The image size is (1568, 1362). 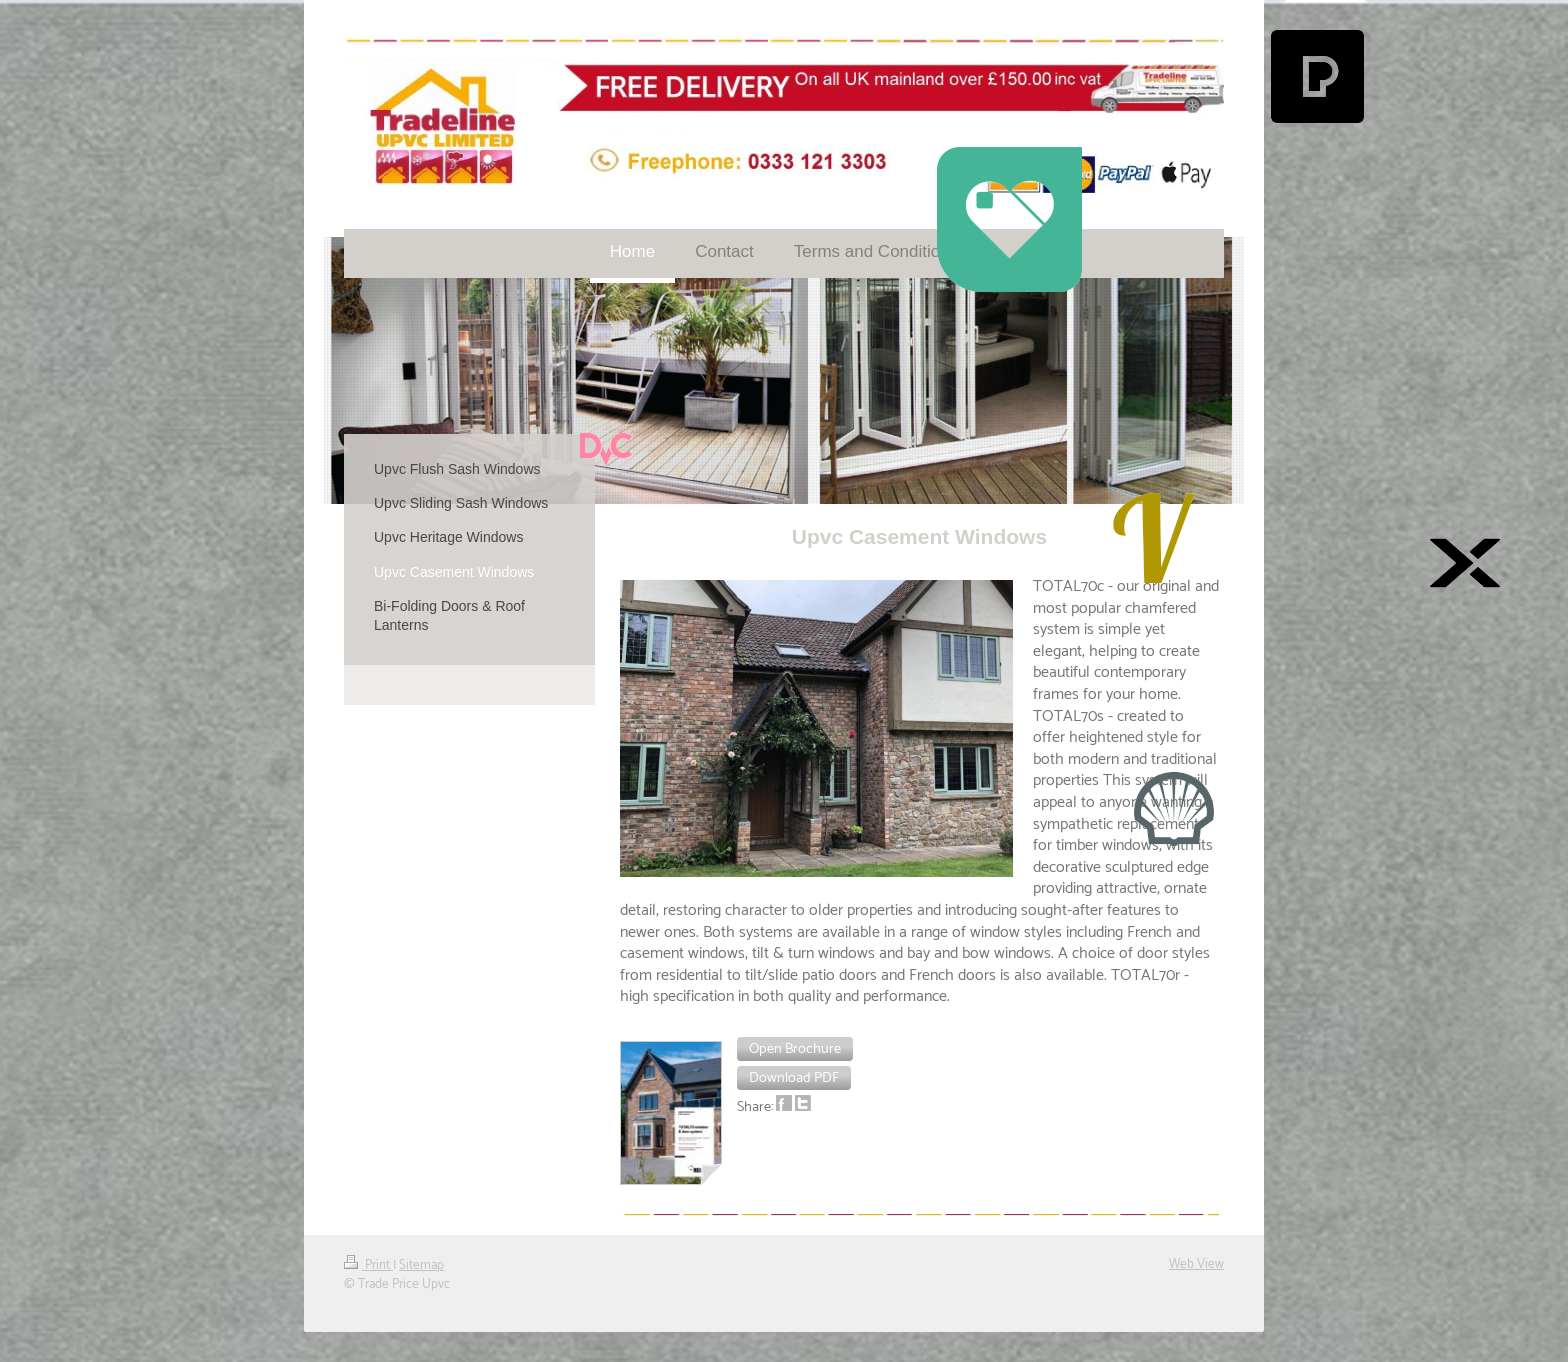 I want to click on DVC (Data Version Control) logo, so click(x=606, y=449).